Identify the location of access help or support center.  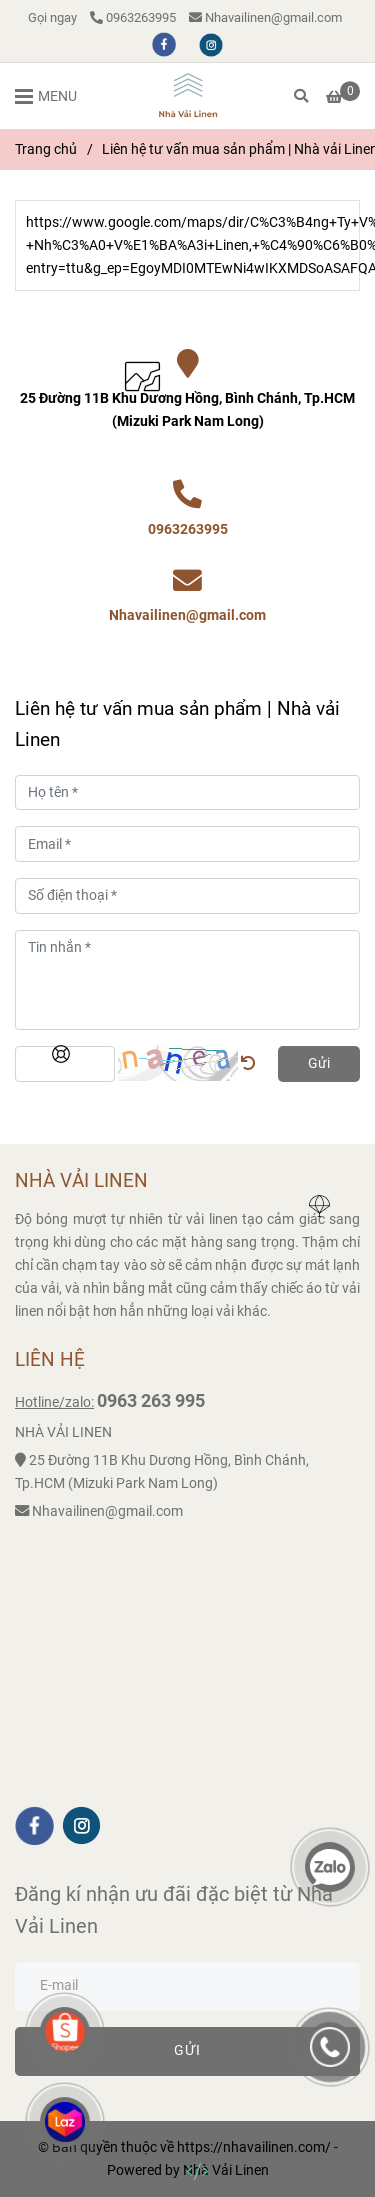
(61, 1054).